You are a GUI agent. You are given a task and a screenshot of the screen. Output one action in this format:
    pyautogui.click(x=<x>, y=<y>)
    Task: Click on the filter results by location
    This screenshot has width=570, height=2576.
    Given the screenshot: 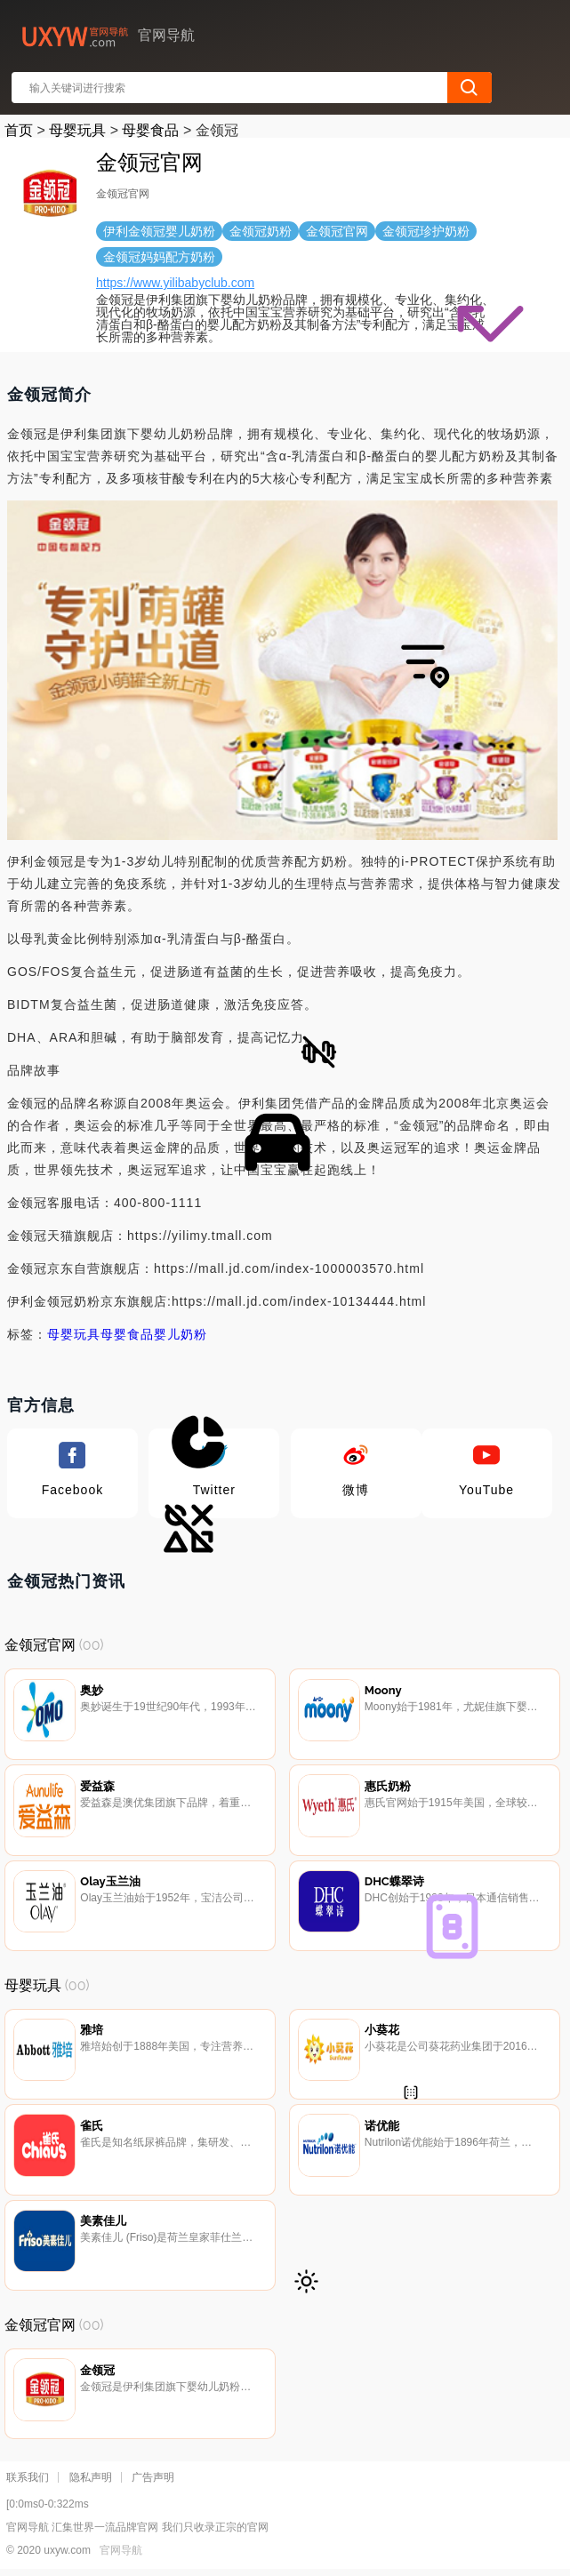 What is the action you would take?
    pyautogui.click(x=422, y=661)
    